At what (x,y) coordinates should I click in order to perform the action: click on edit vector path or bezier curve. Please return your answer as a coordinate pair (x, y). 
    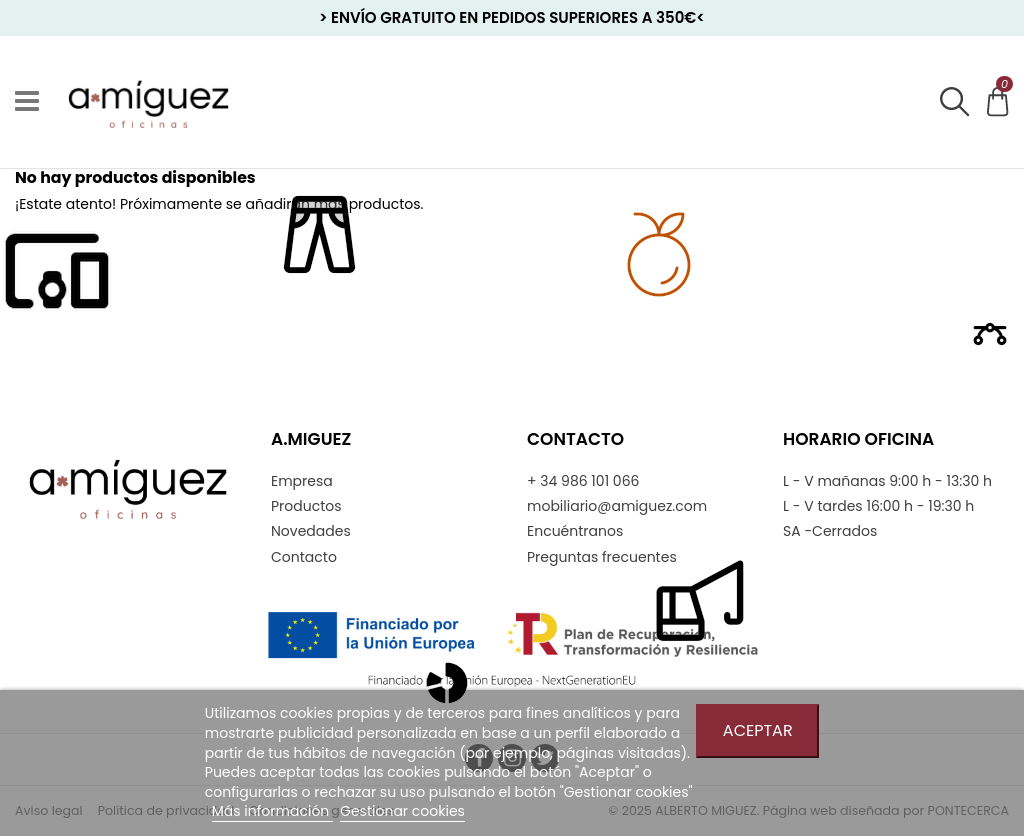
    Looking at the image, I should click on (990, 334).